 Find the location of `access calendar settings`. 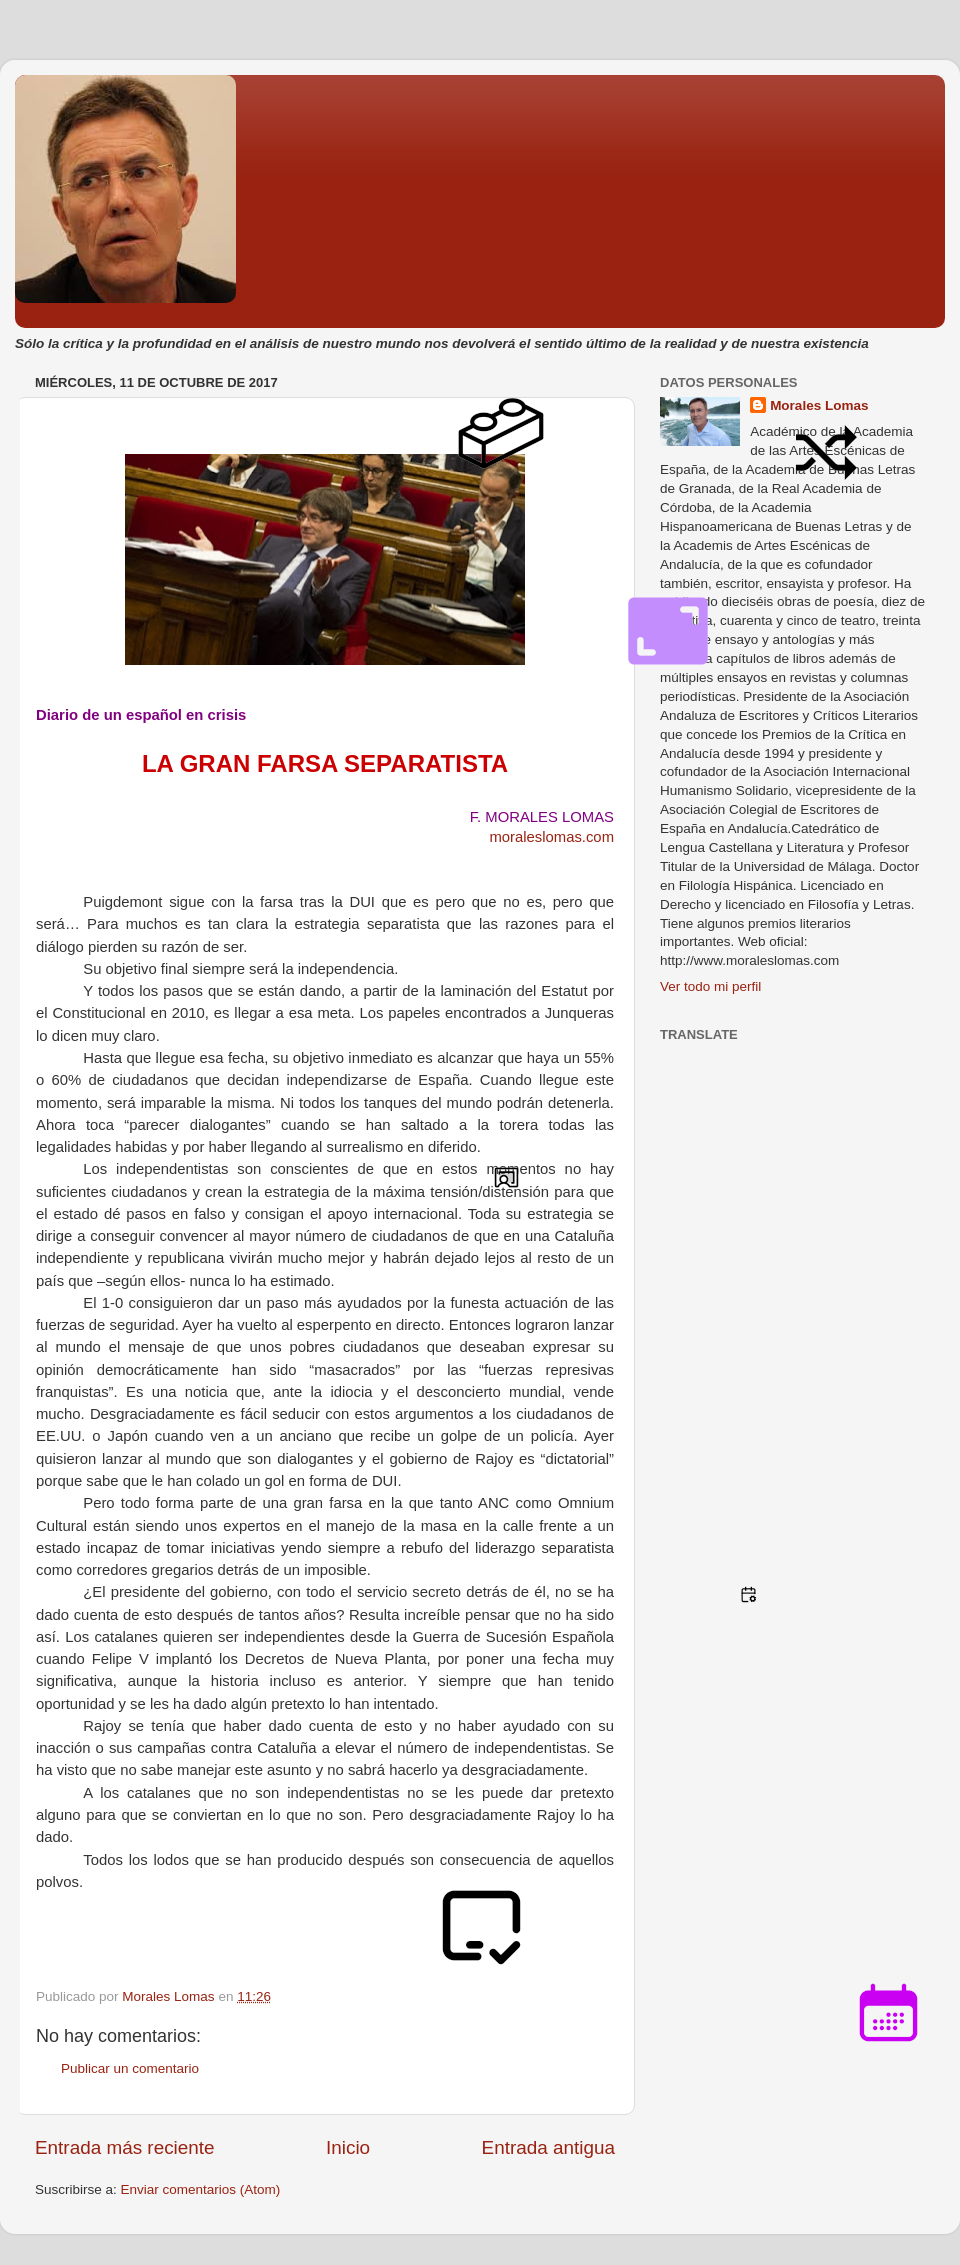

access calendar settings is located at coordinates (748, 1594).